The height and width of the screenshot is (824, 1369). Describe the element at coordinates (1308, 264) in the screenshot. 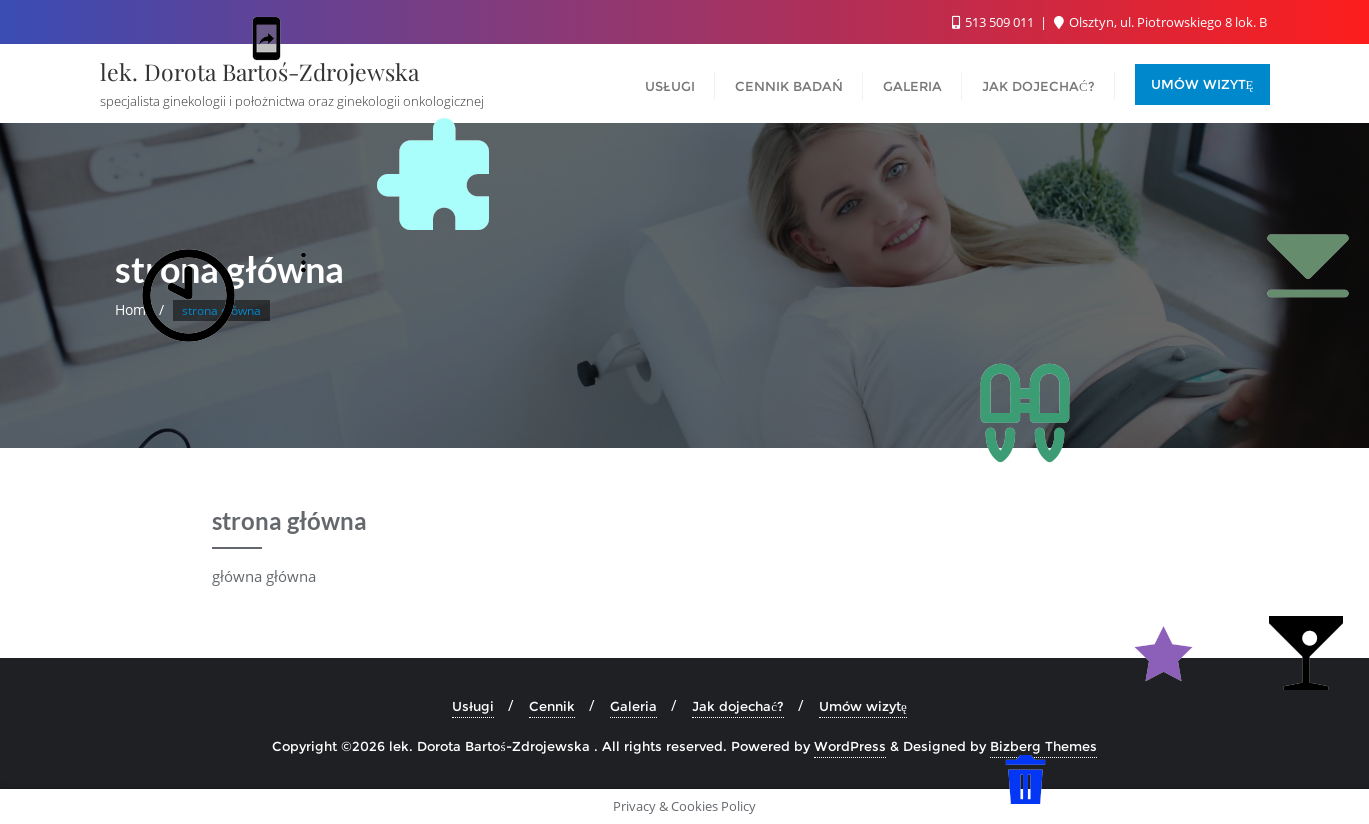

I see `scroll to bottom of page or content` at that location.